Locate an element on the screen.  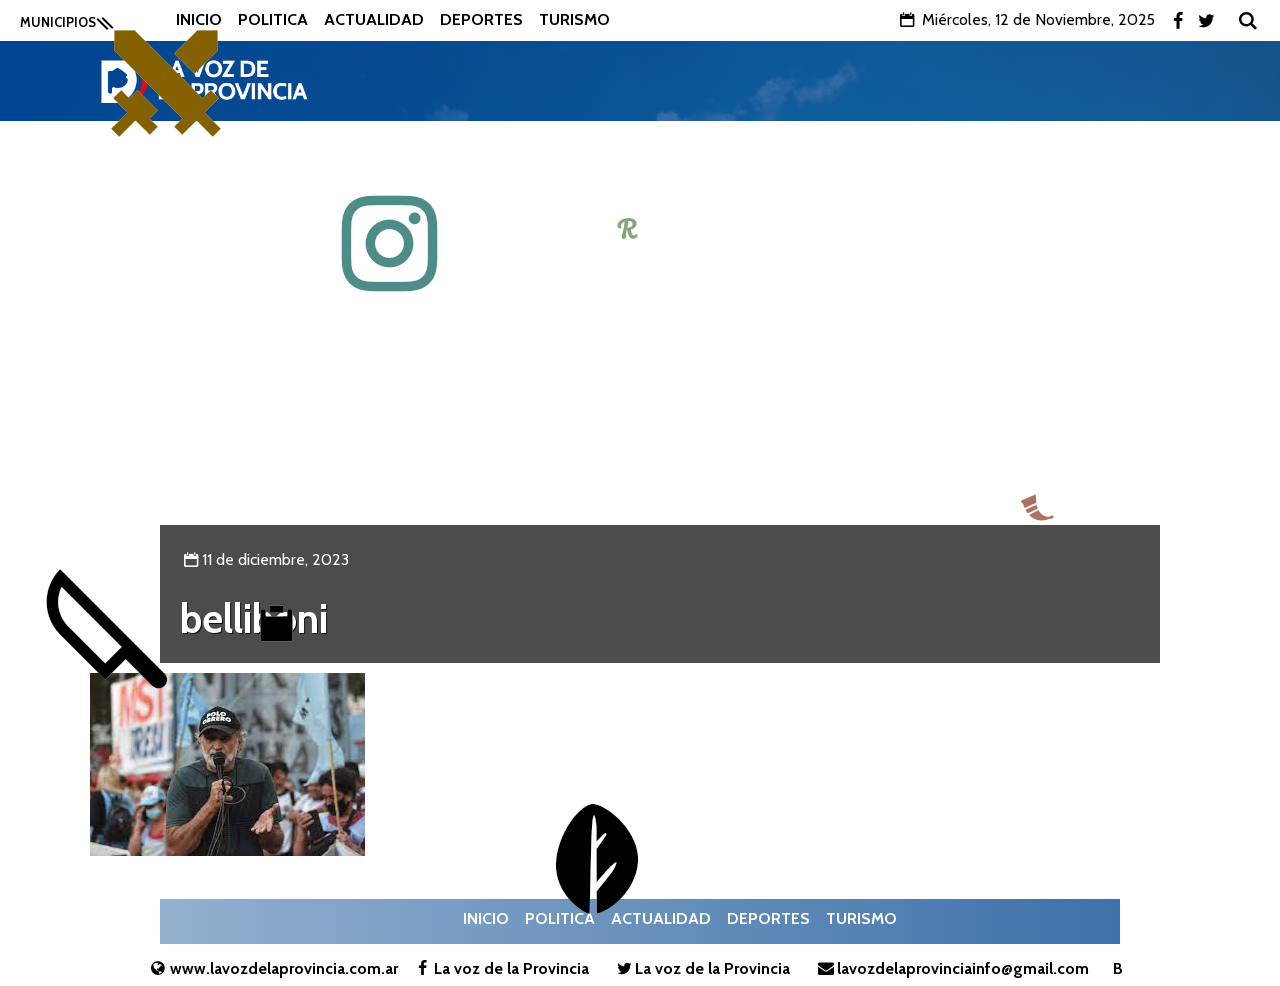
october cms logo is located at coordinates (597, 859).